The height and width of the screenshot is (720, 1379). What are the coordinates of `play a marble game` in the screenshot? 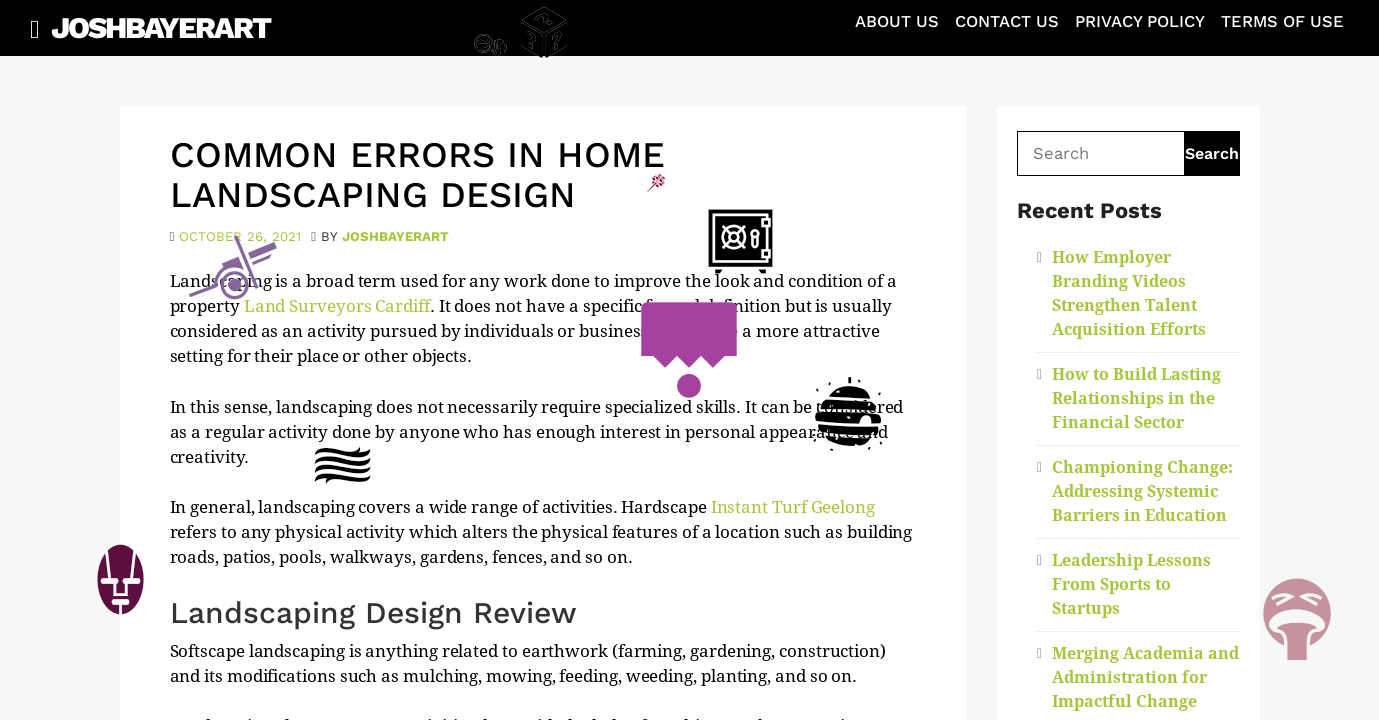 It's located at (490, 40).